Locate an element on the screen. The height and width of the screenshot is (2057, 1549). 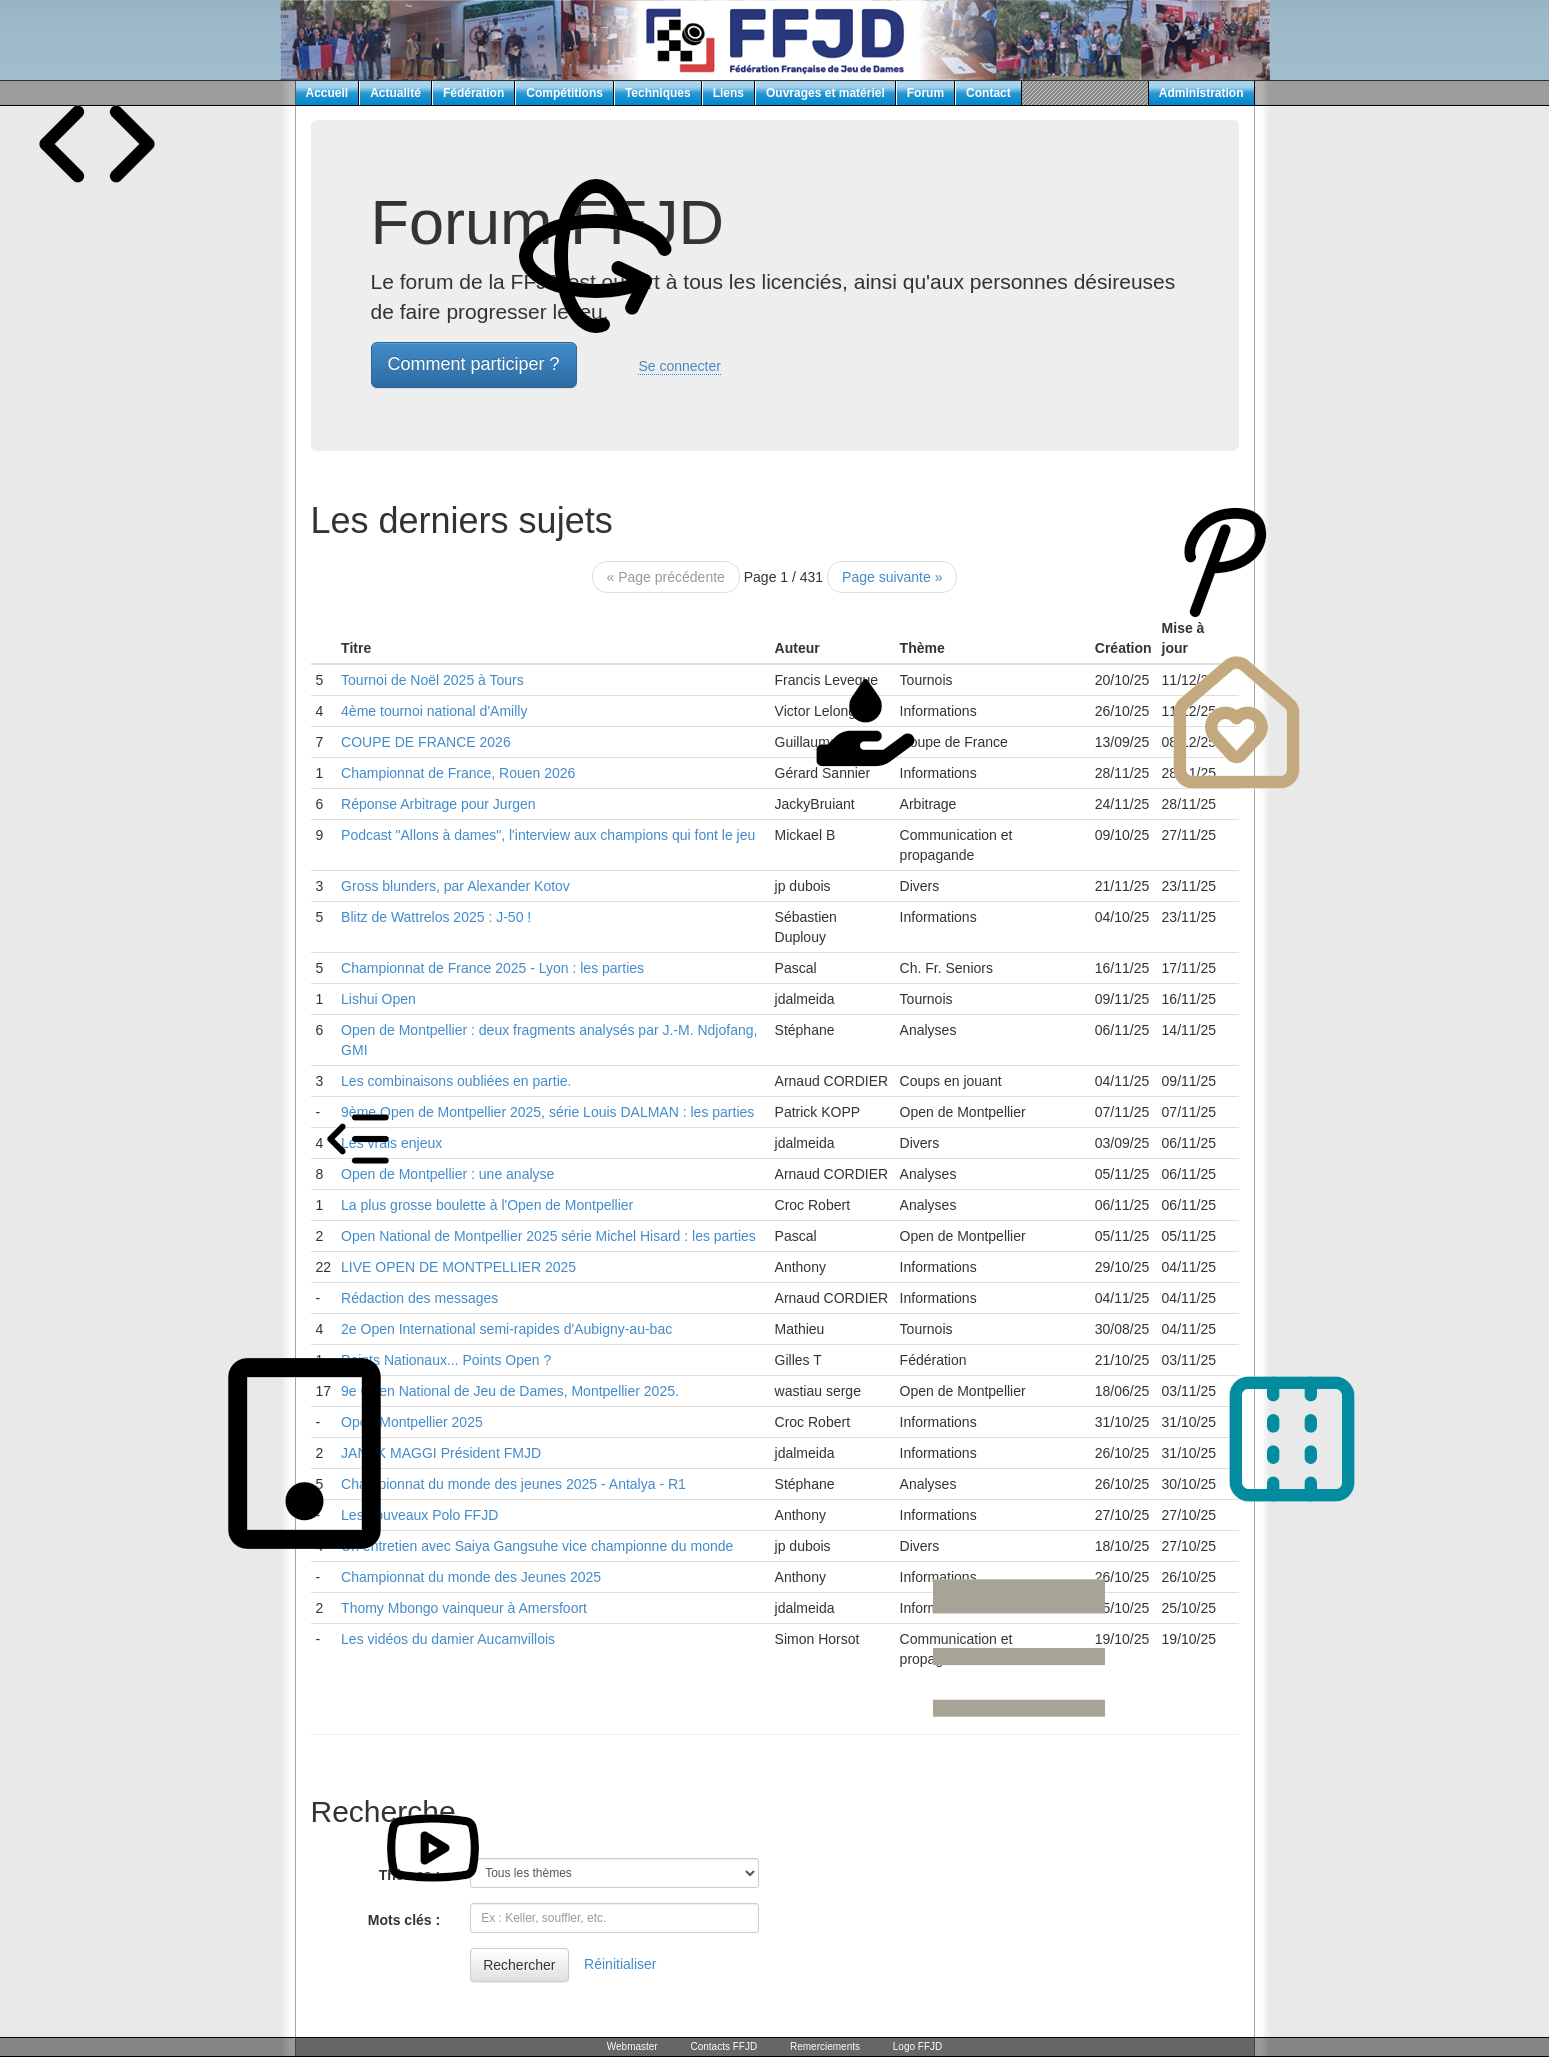
decrease list indentation is located at coordinates (358, 1139).